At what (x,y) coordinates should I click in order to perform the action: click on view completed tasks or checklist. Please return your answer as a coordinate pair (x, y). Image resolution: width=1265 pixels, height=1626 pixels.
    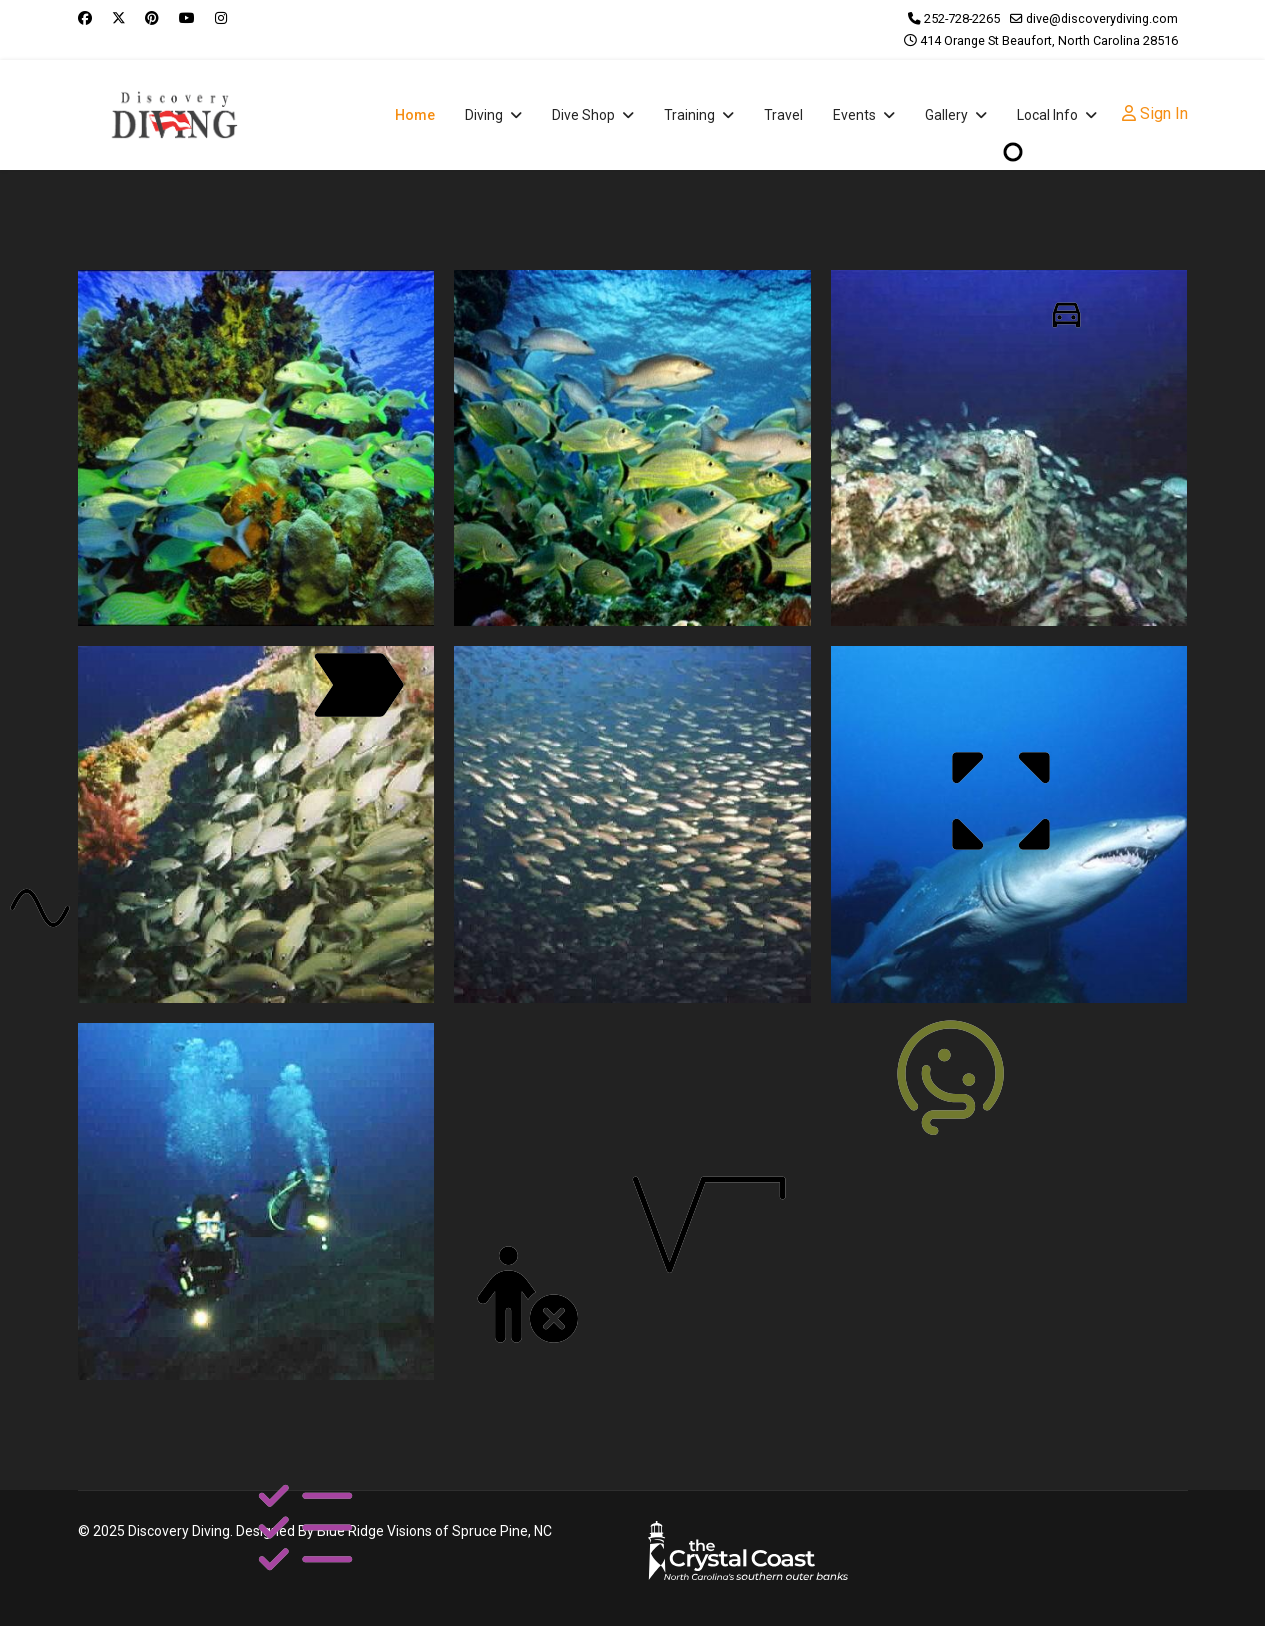
    Looking at the image, I should click on (305, 1527).